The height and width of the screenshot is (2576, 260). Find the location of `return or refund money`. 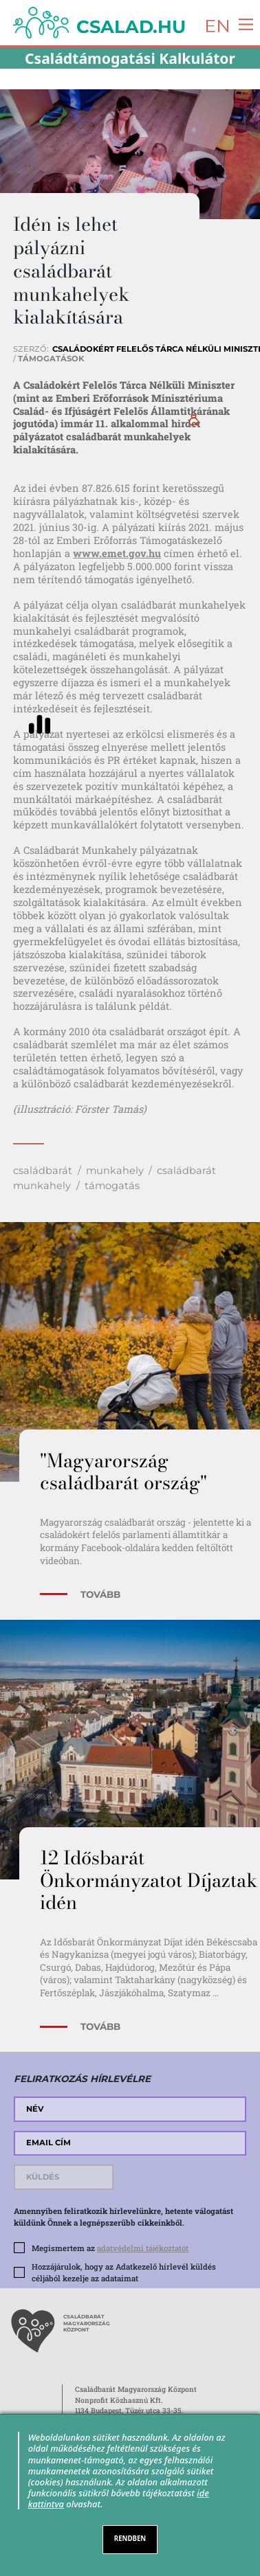

return or refund money is located at coordinates (193, 420).